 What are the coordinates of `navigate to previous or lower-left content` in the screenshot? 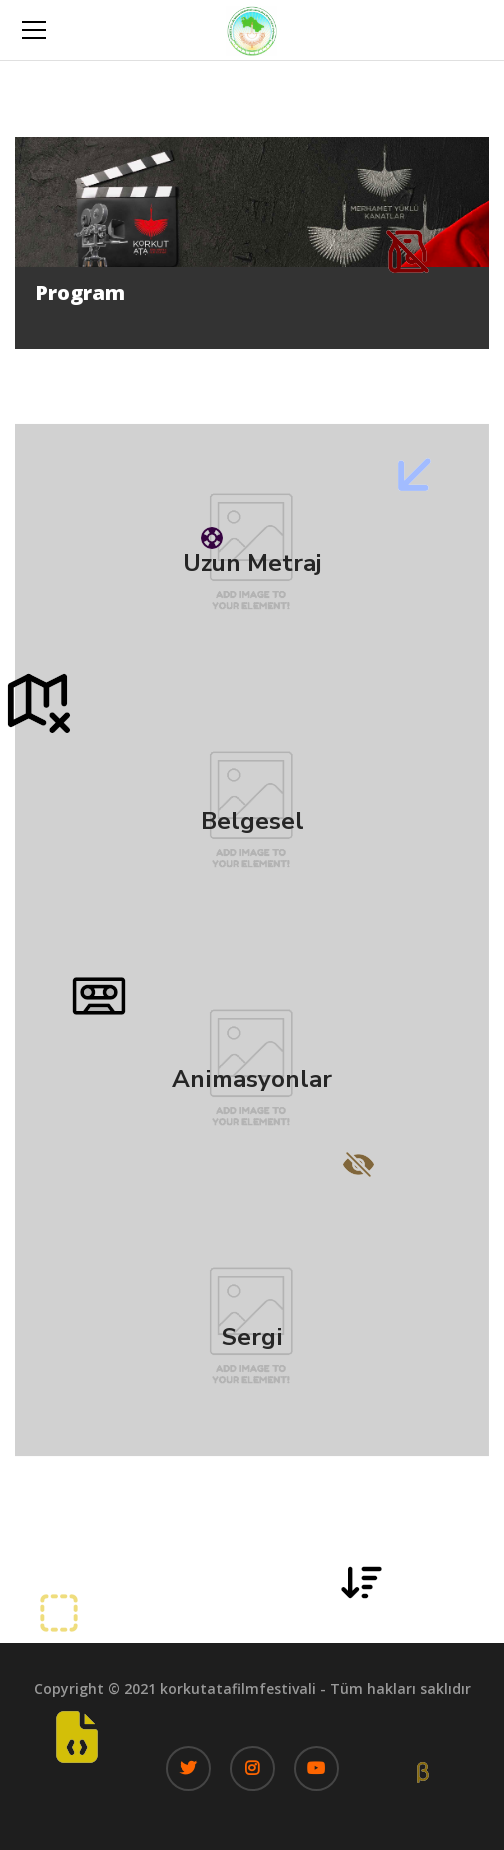 It's located at (414, 474).